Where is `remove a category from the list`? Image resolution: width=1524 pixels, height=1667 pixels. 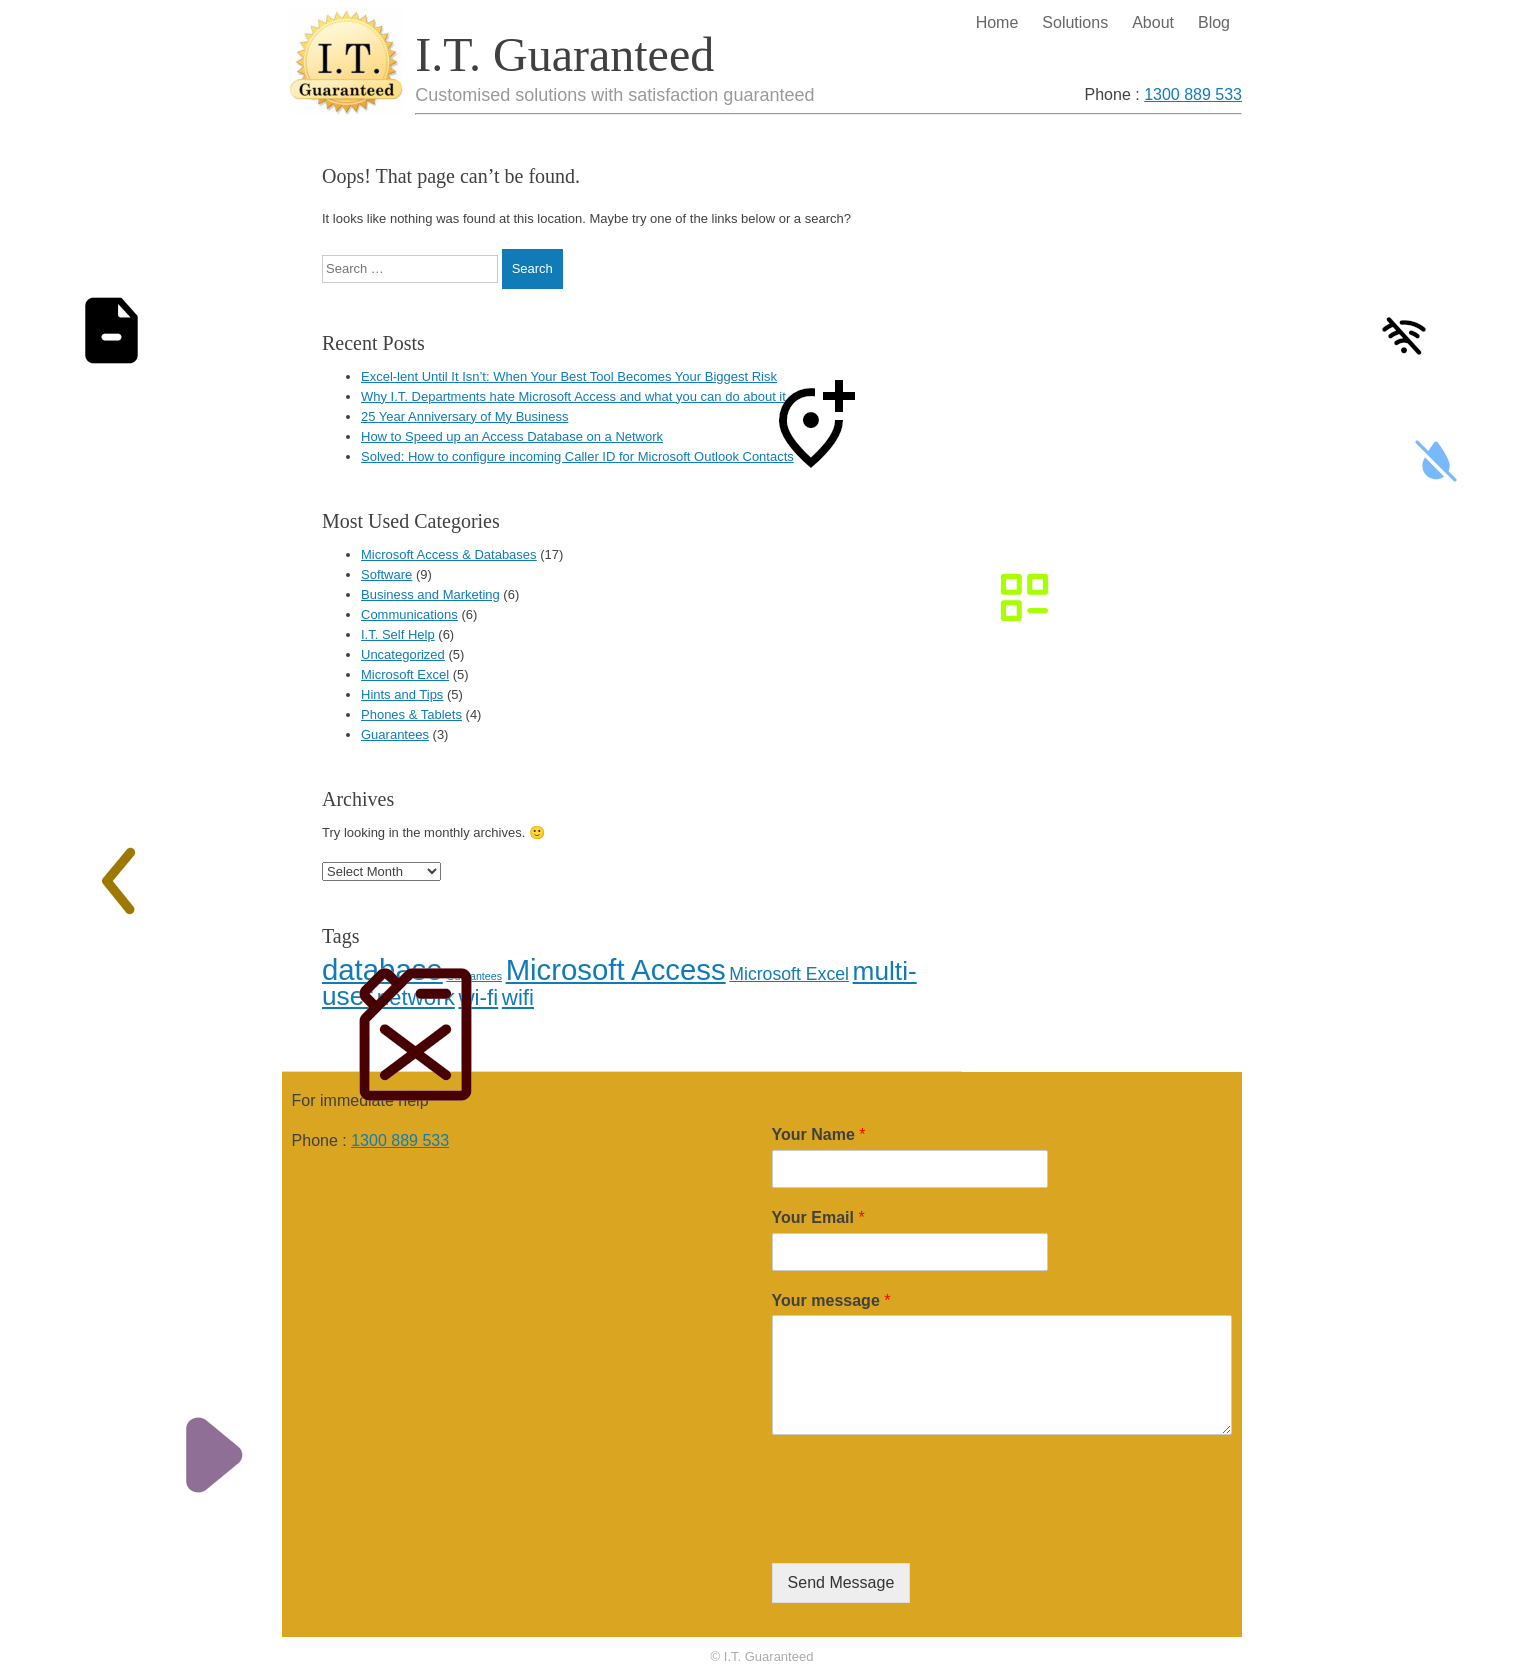 remove a category from the list is located at coordinates (1024, 597).